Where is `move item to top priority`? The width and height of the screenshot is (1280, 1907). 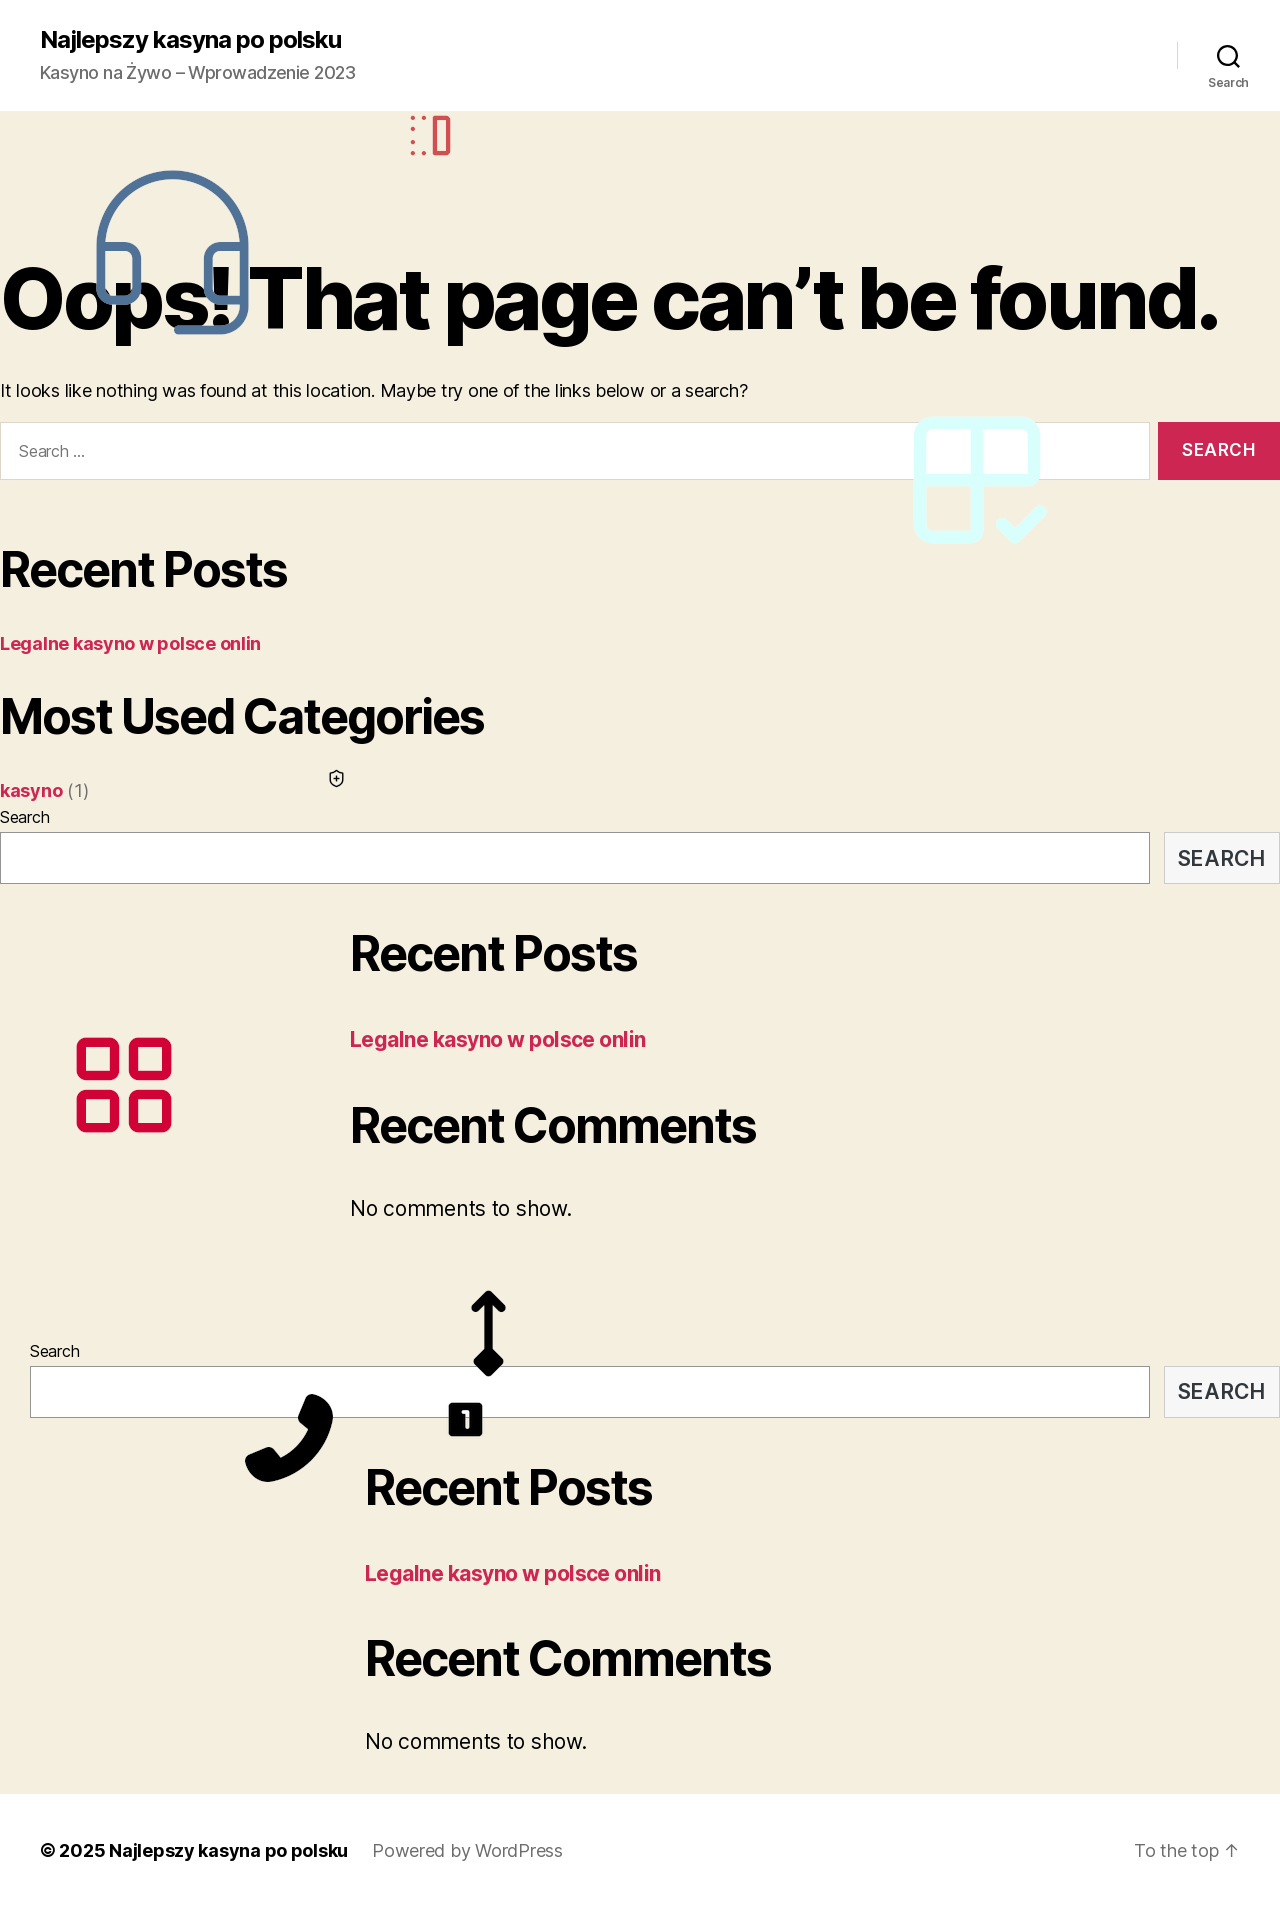 move item to top priority is located at coordinates (488, 1333).